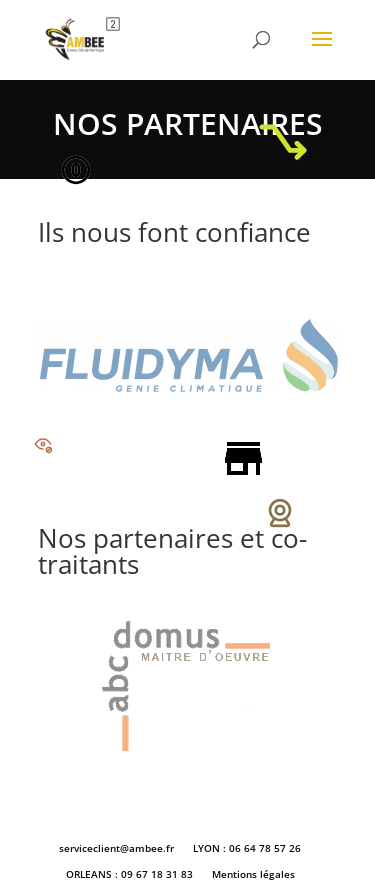 Image resolution: width=375 pixels, height=887 pixels. What do you see at coordinates (283, 141) in the screenshot?
I see `indicates a declining trend or decrease in value` at bounding box center [283, 141].